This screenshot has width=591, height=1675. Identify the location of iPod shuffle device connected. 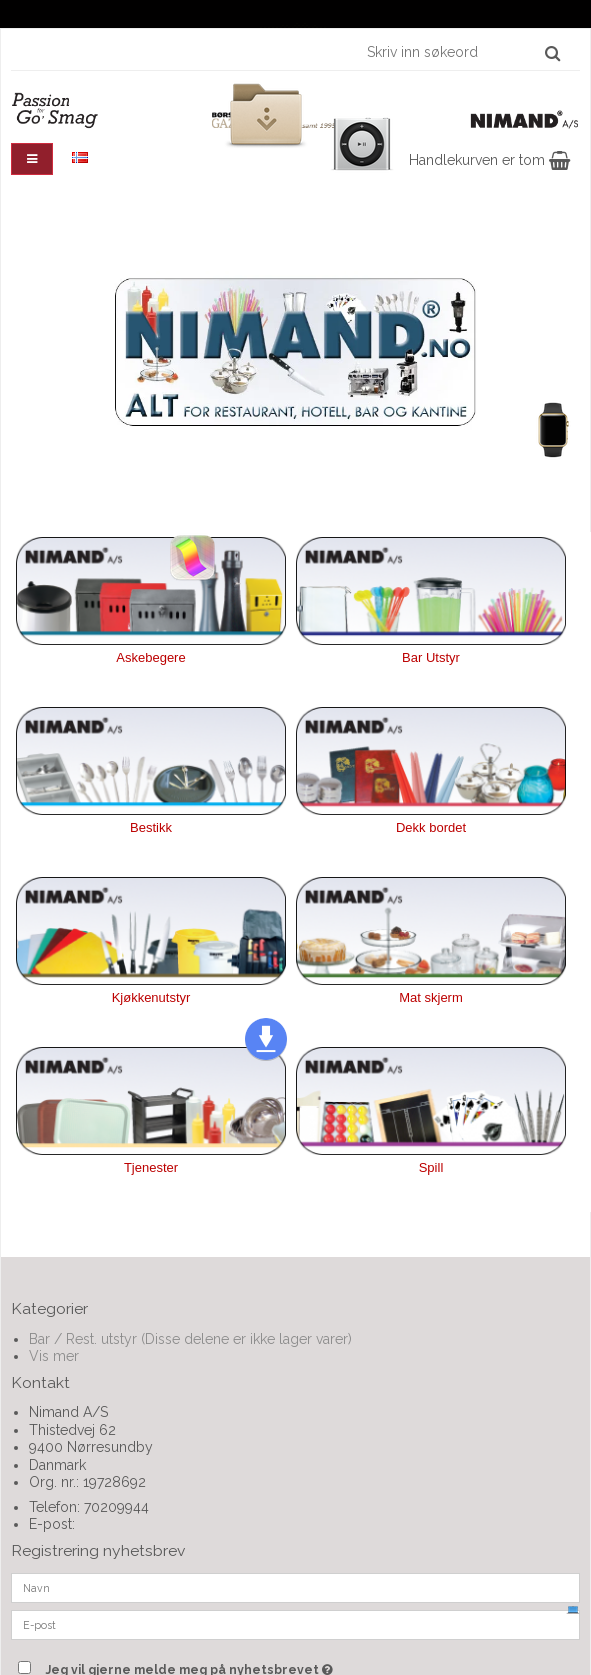
(362, 144).